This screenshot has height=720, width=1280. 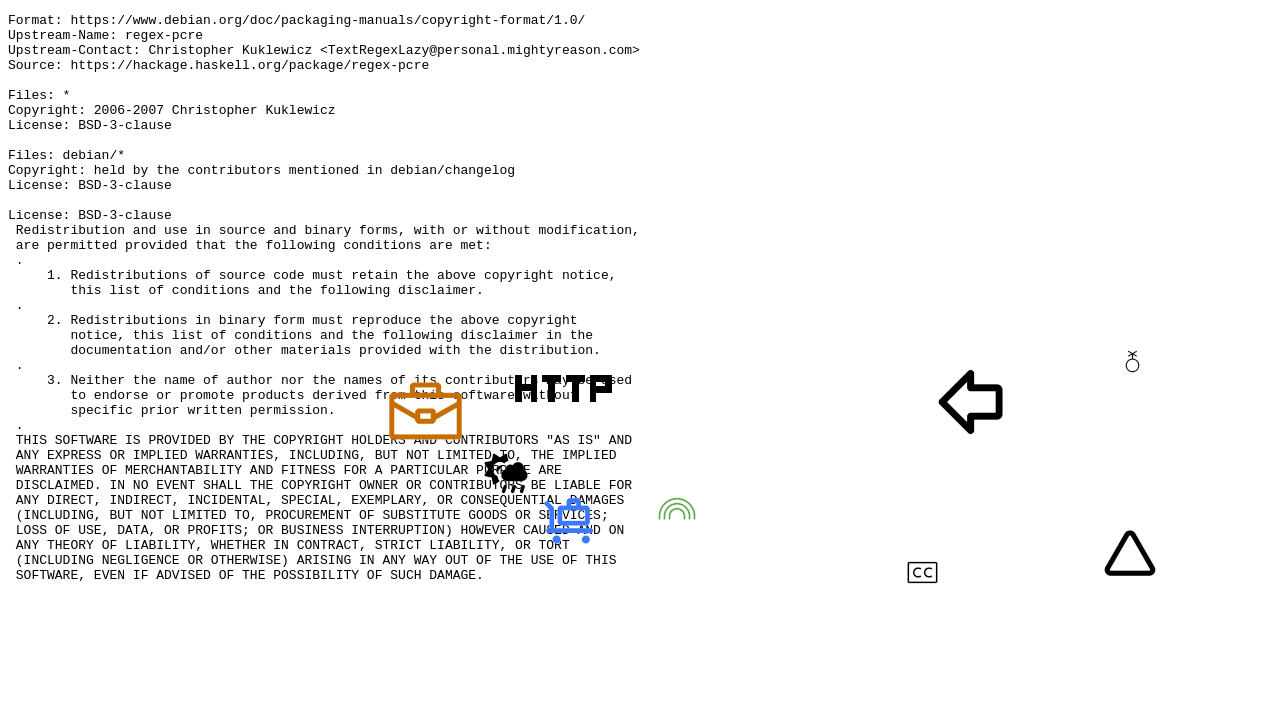 What do you see at coordinates (1130, 554) in the screenshot?
I see `indicates a warning or caution state` at bounding box center [1130, 554].